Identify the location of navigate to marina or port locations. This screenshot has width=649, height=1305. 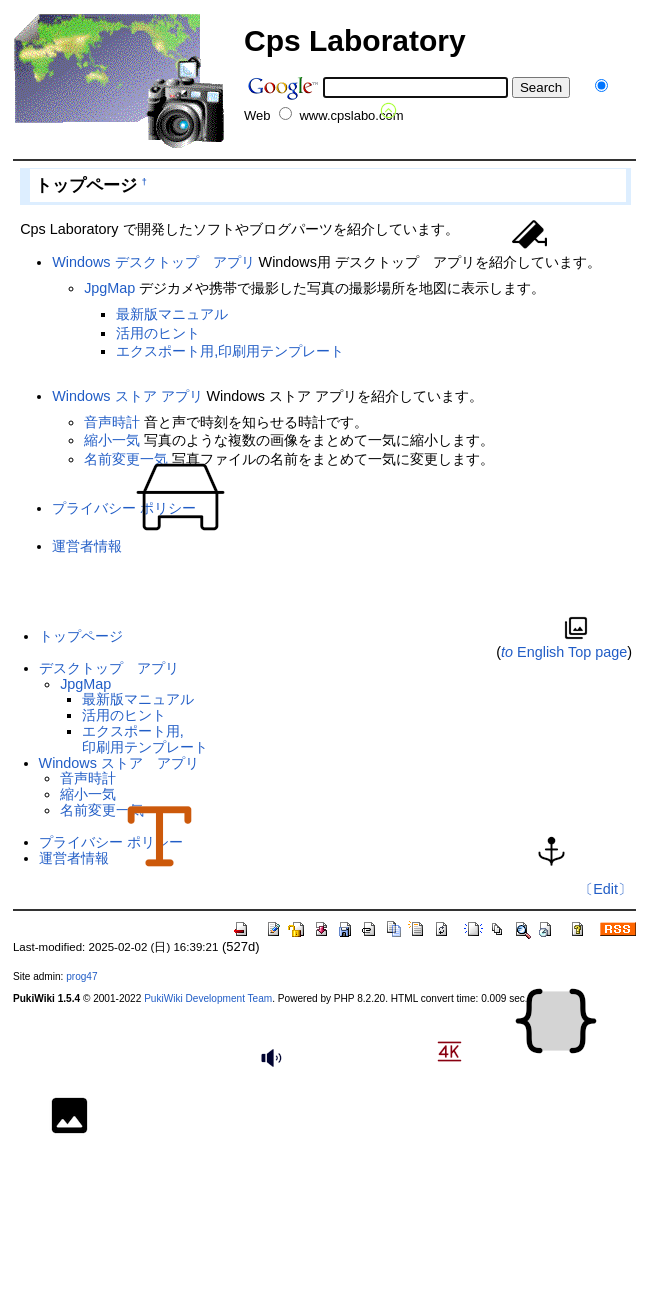
(551, 850).